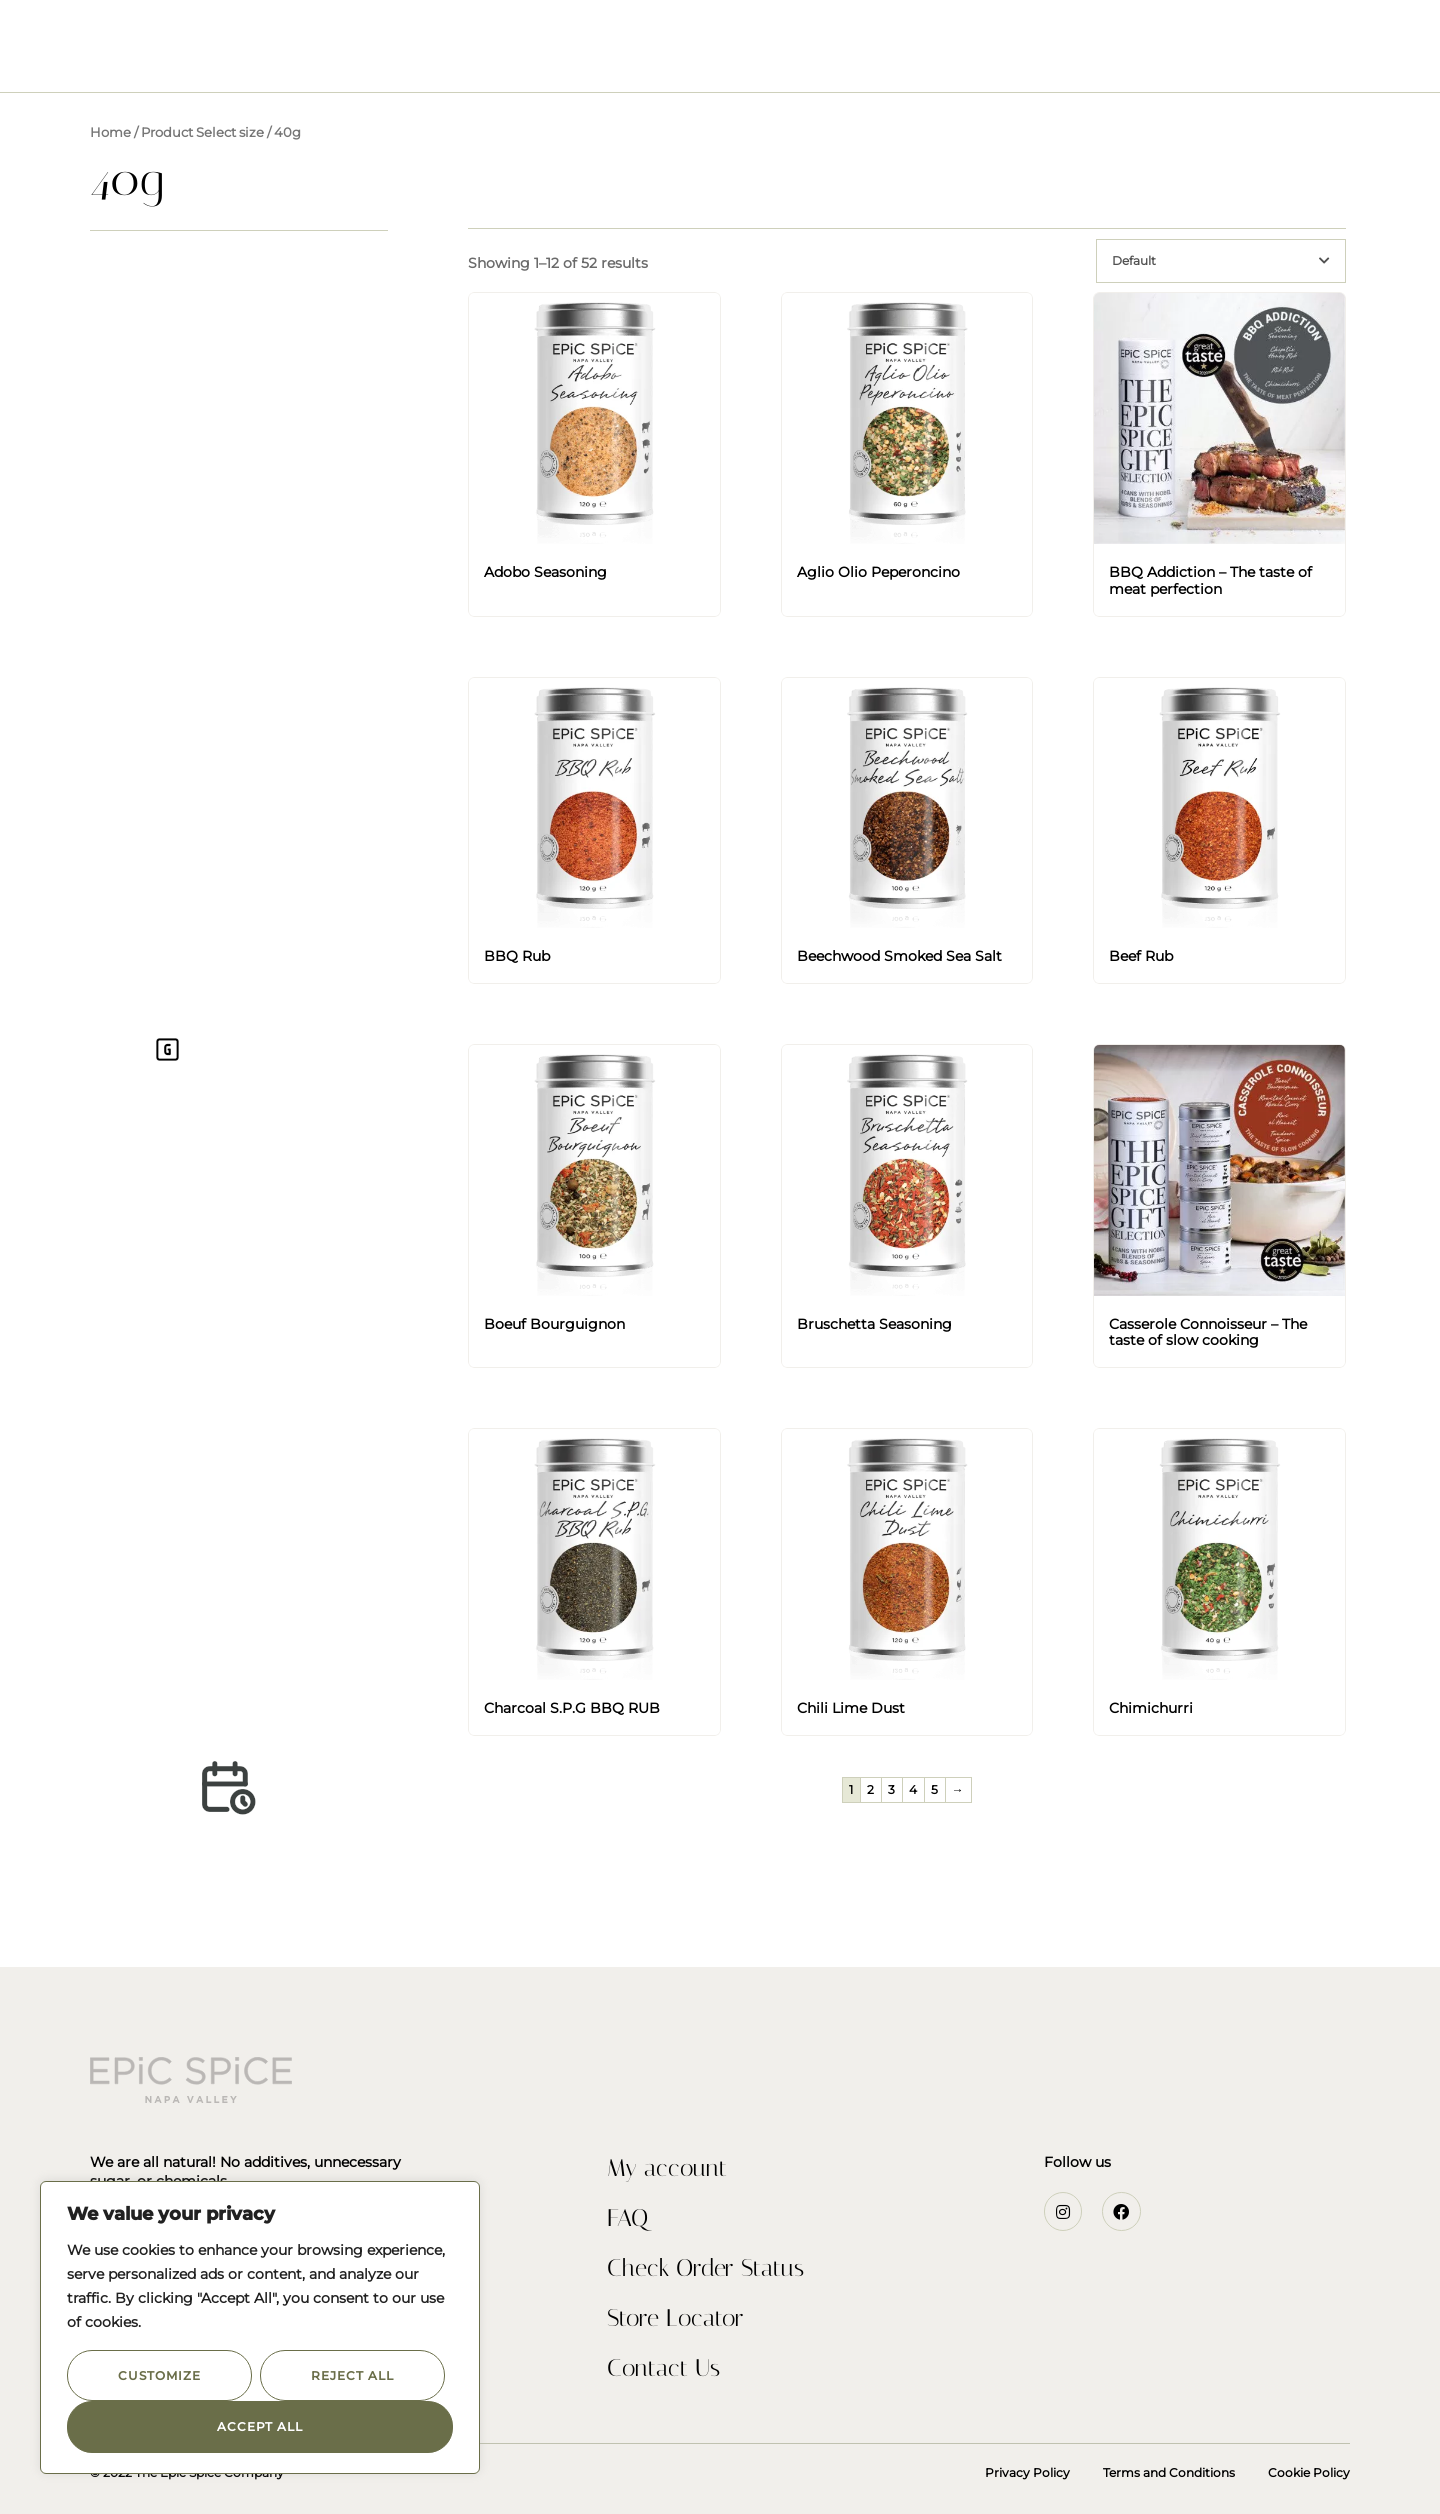  I want to click on access Google services or integration, so click(167, 1049).